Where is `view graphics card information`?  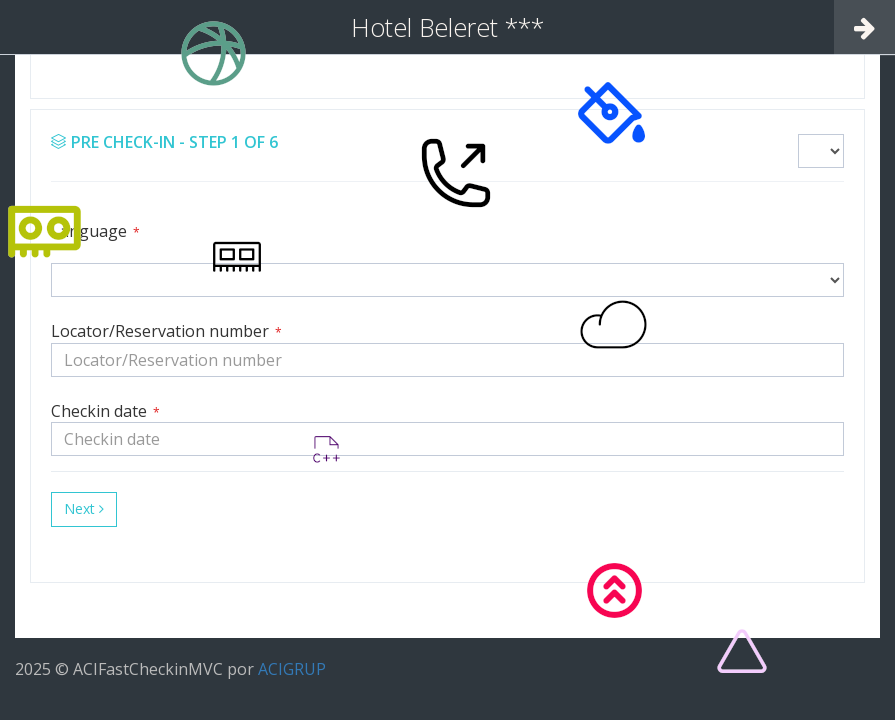
view graphics card information is located at coordinates (44, 230).